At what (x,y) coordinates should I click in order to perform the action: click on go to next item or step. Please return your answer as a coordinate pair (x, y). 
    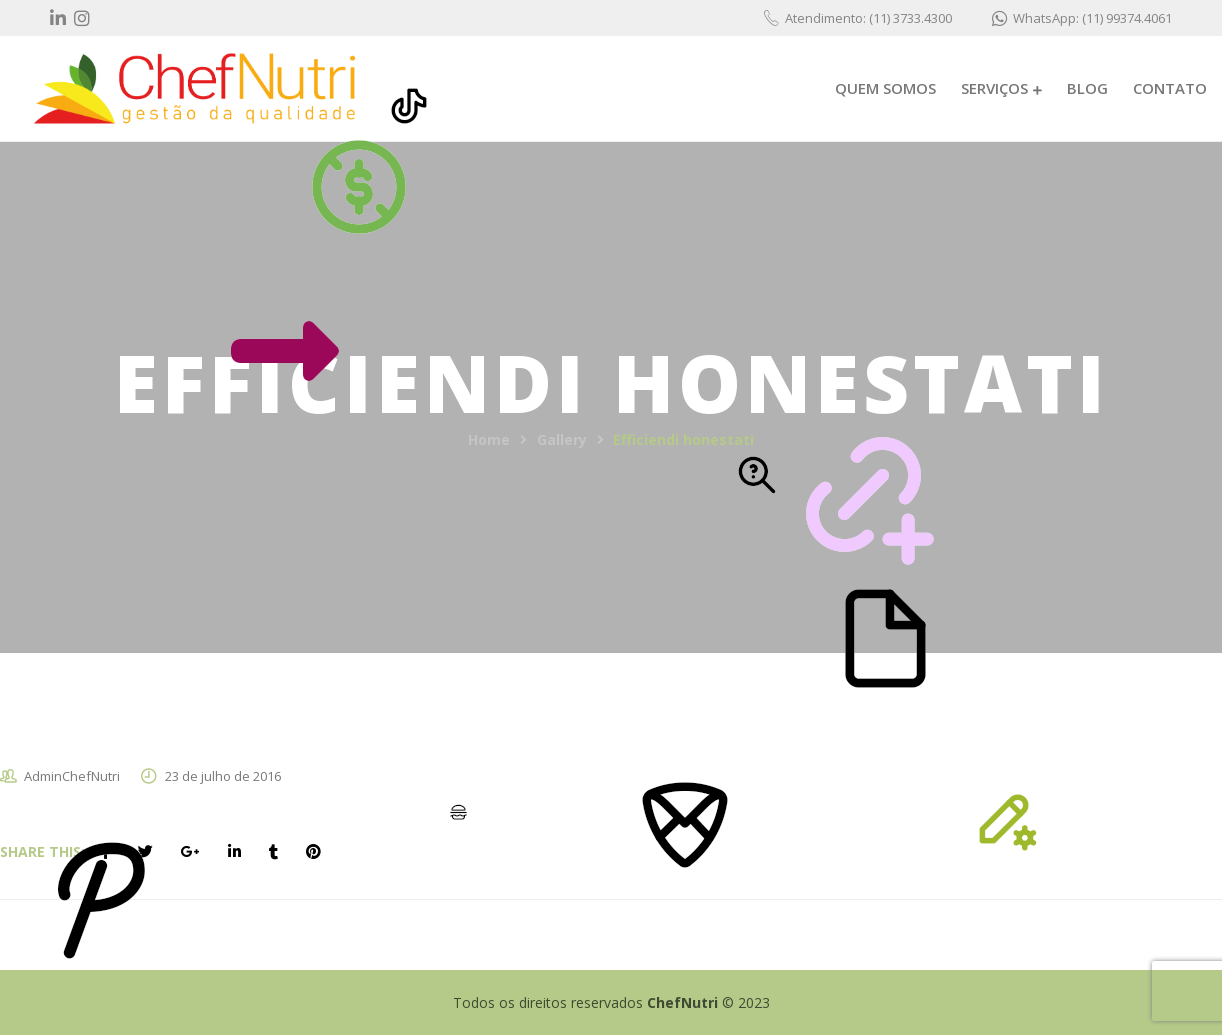
    Looking at the image, I should click on (285, 351).